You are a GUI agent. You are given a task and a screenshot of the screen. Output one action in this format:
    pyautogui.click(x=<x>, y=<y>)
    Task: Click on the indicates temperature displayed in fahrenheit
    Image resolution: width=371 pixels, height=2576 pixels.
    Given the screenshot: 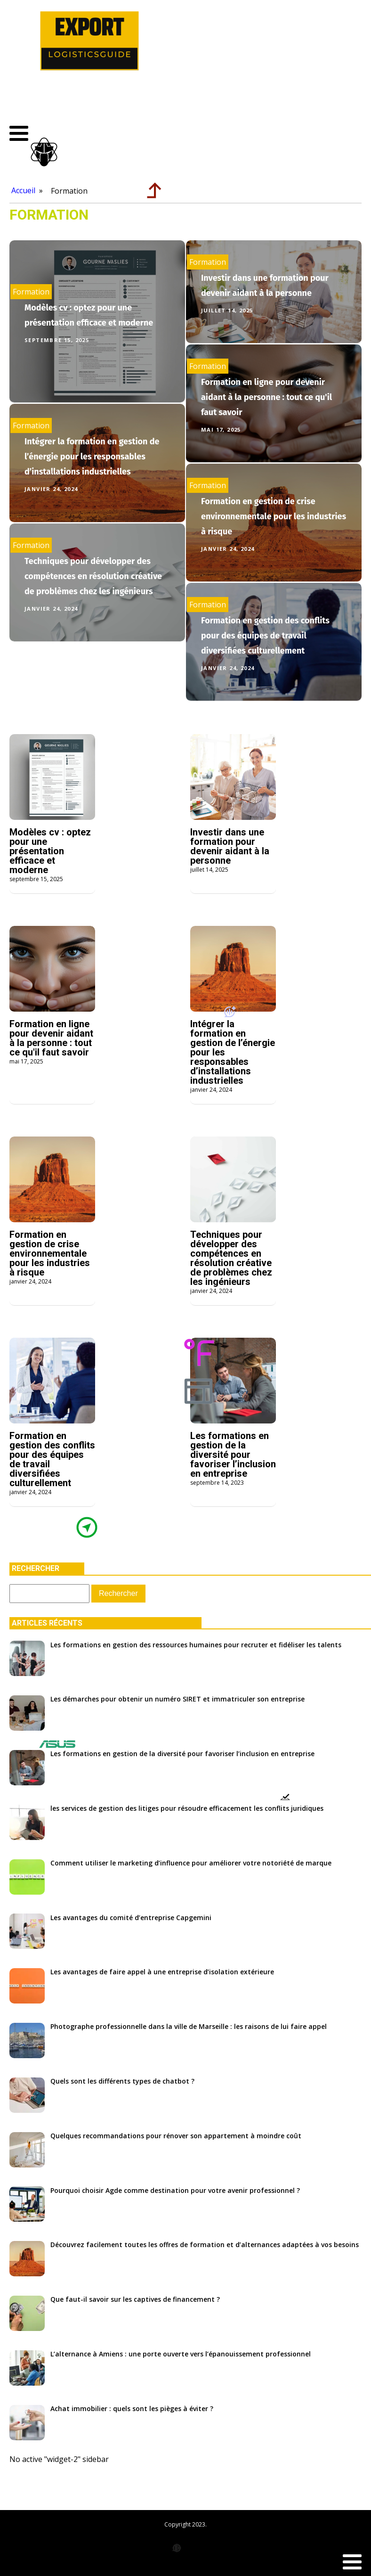 What is the action you would take?
    pyautogui.click(x=201, y=1352)
    